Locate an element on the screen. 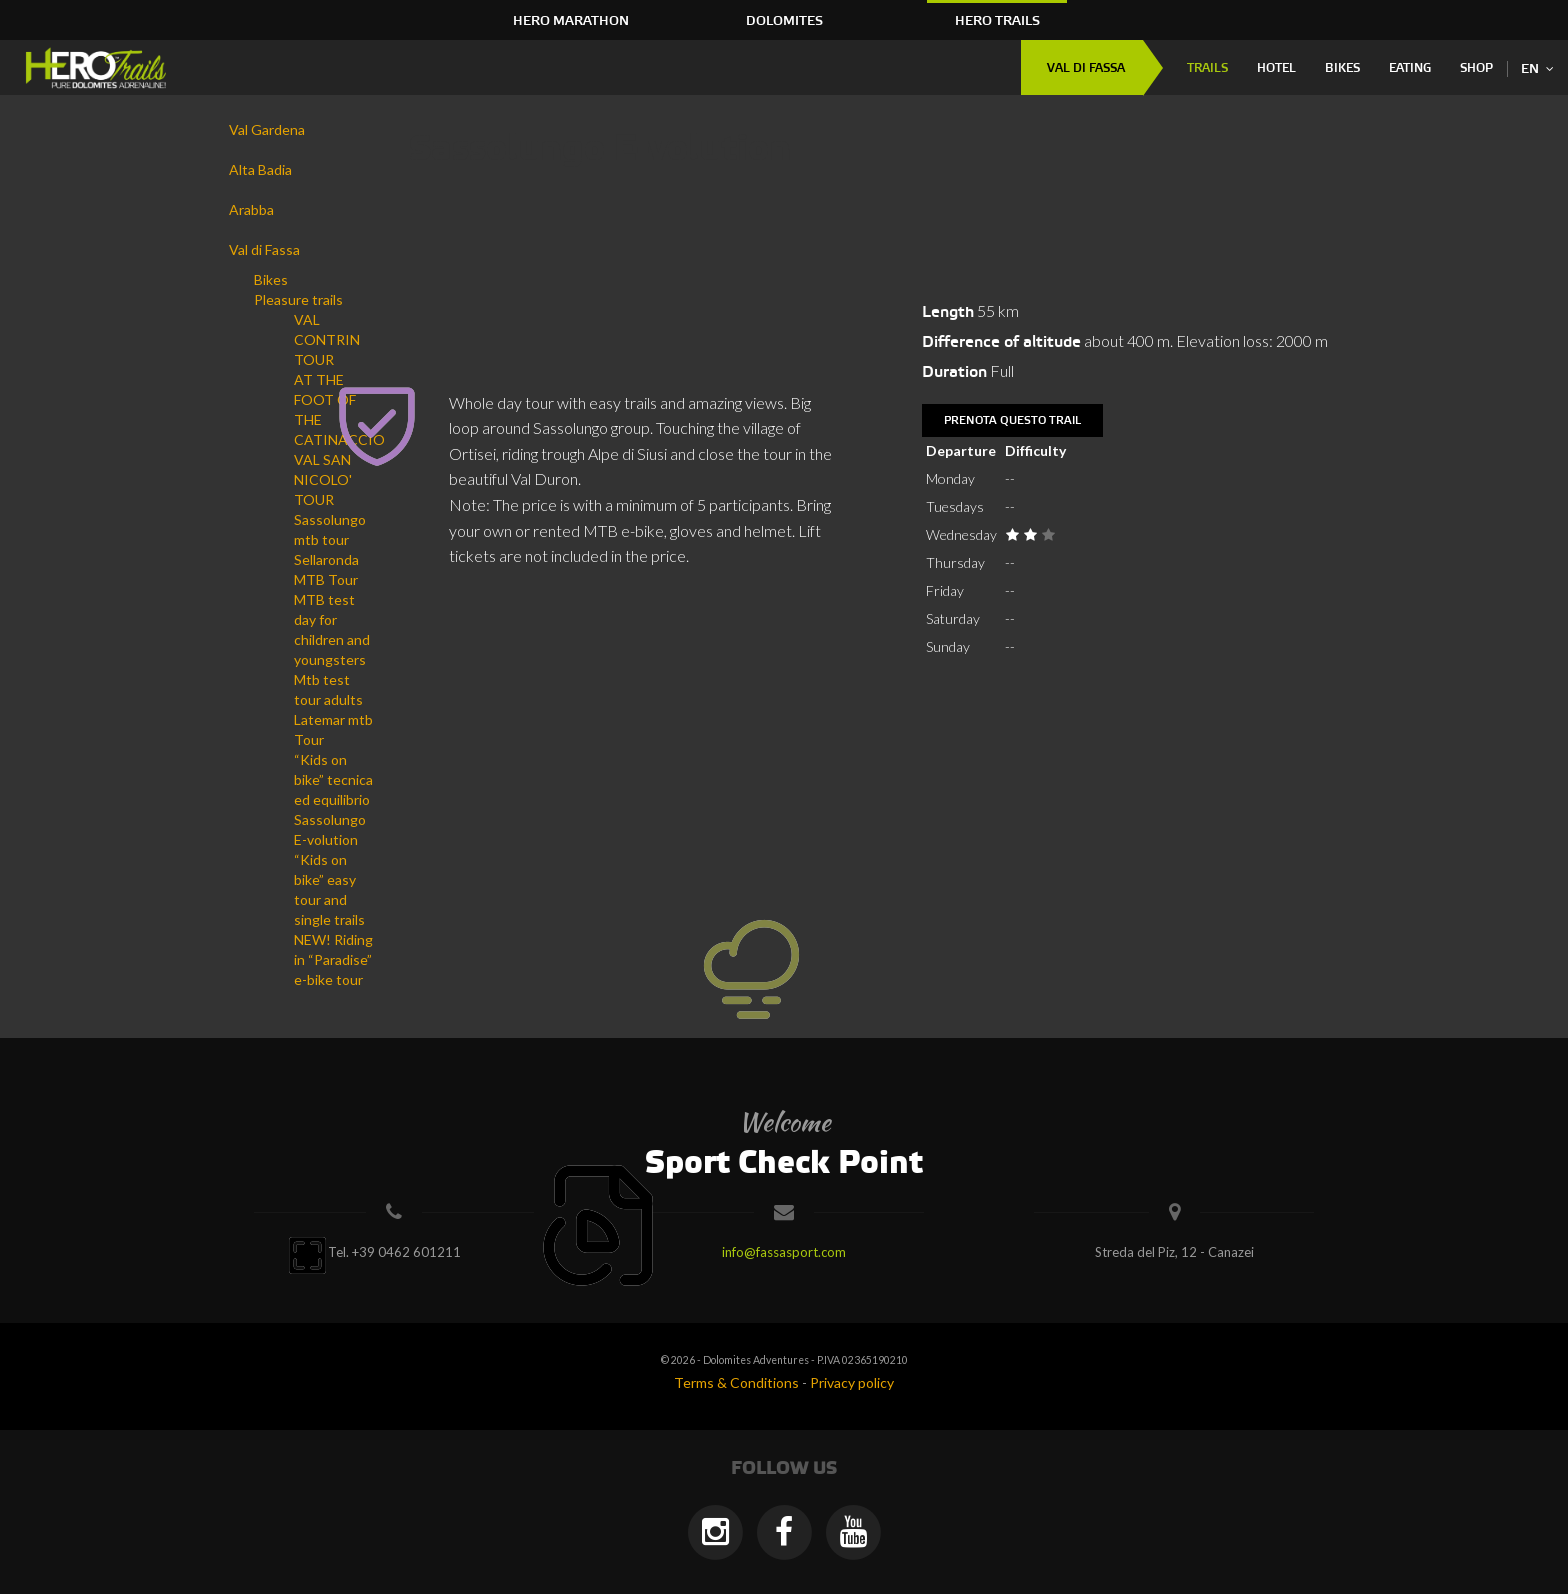 The image size is (1568, 1594). indicates verified or secure status is located at coordinates (377, 422).